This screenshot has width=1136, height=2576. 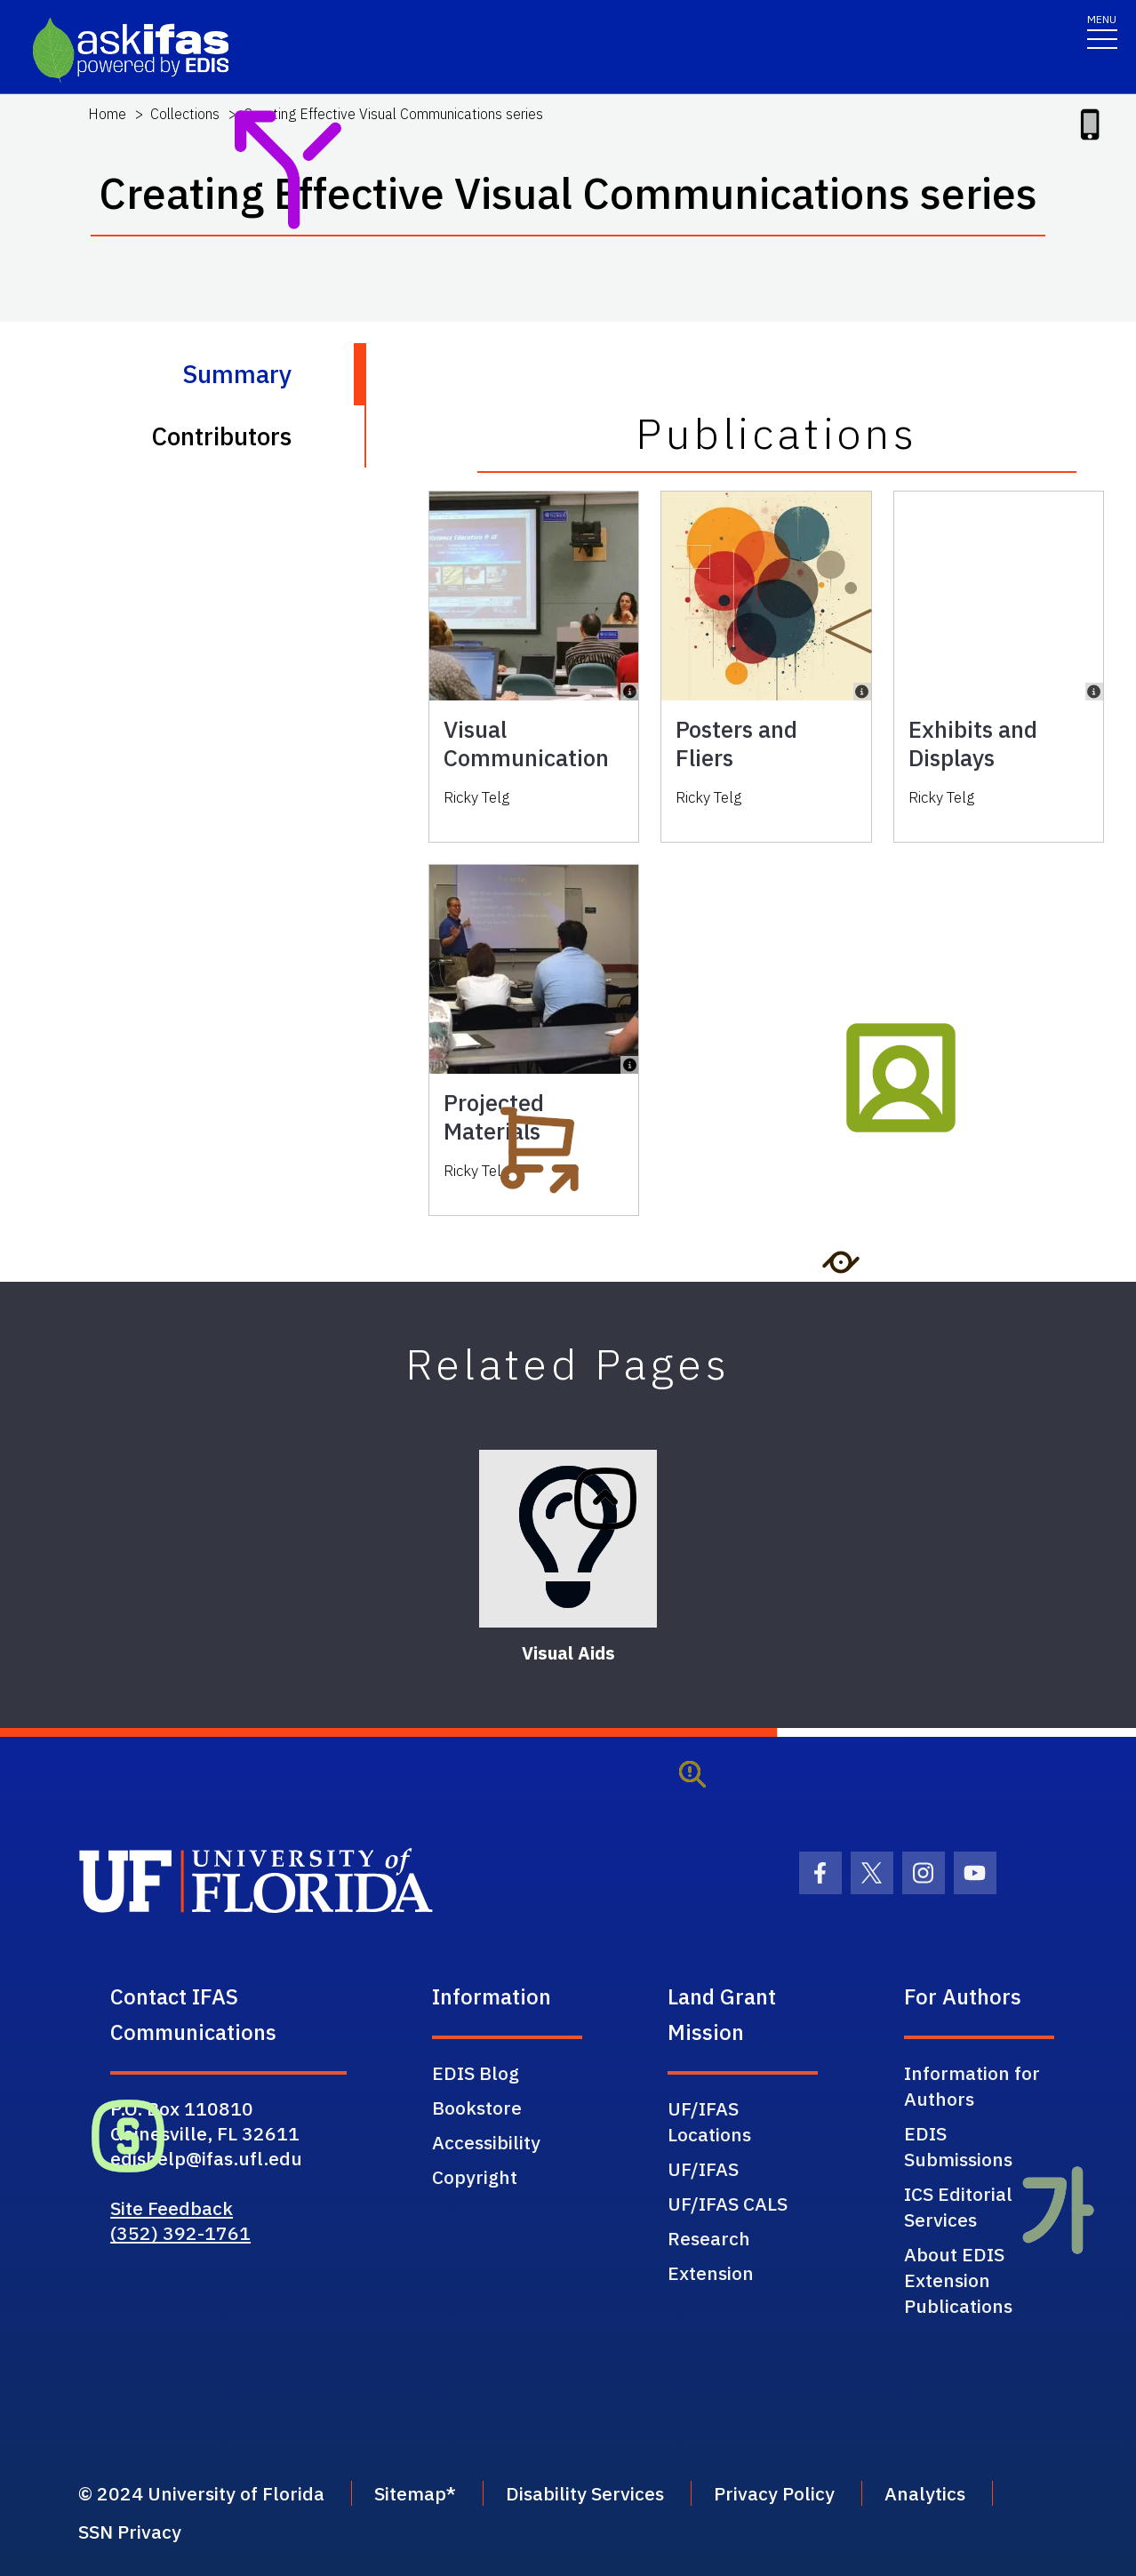 I want to click on indicates mobile device or smartphone, so click(x=1091, y=124).